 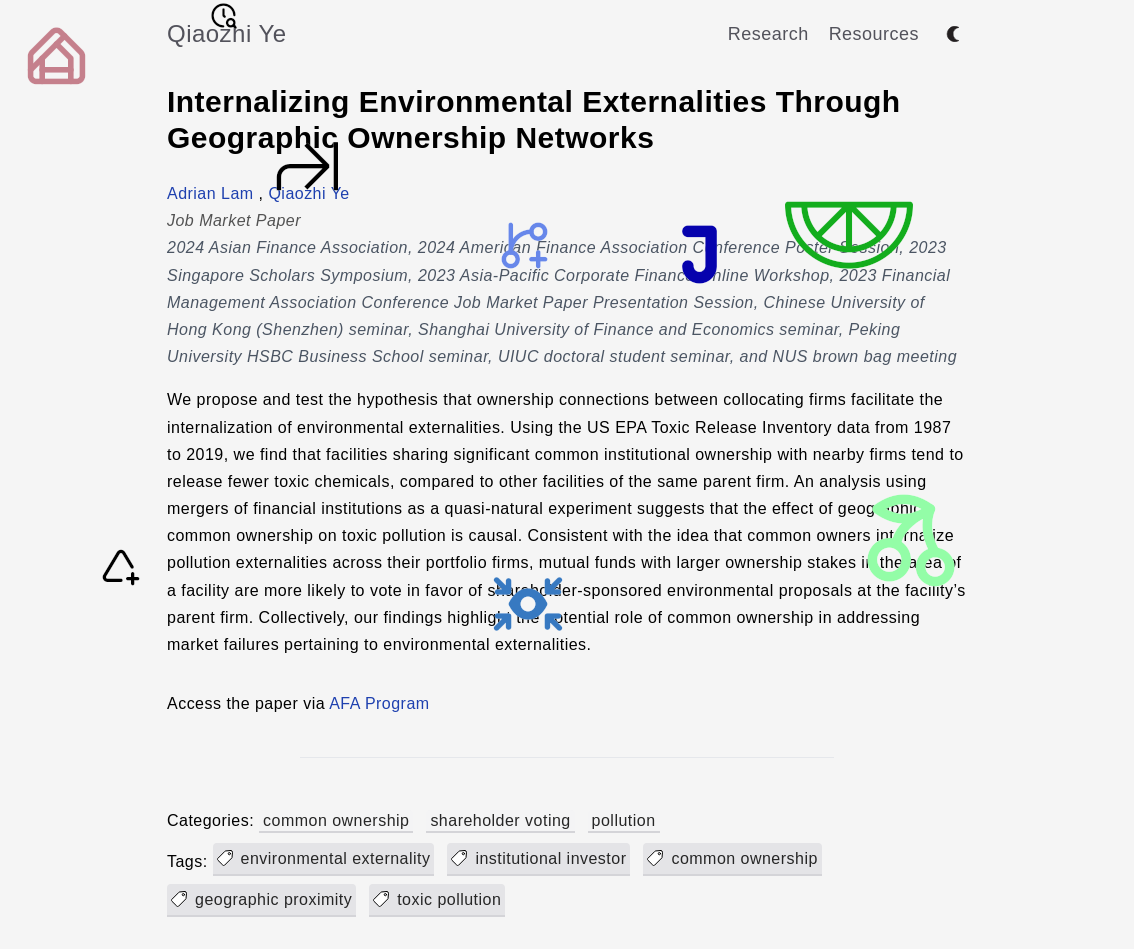 What do you see at coordinates (223, 15) in the screenshot?
I see `search through time history or logs` at bounding box center [223, 15].